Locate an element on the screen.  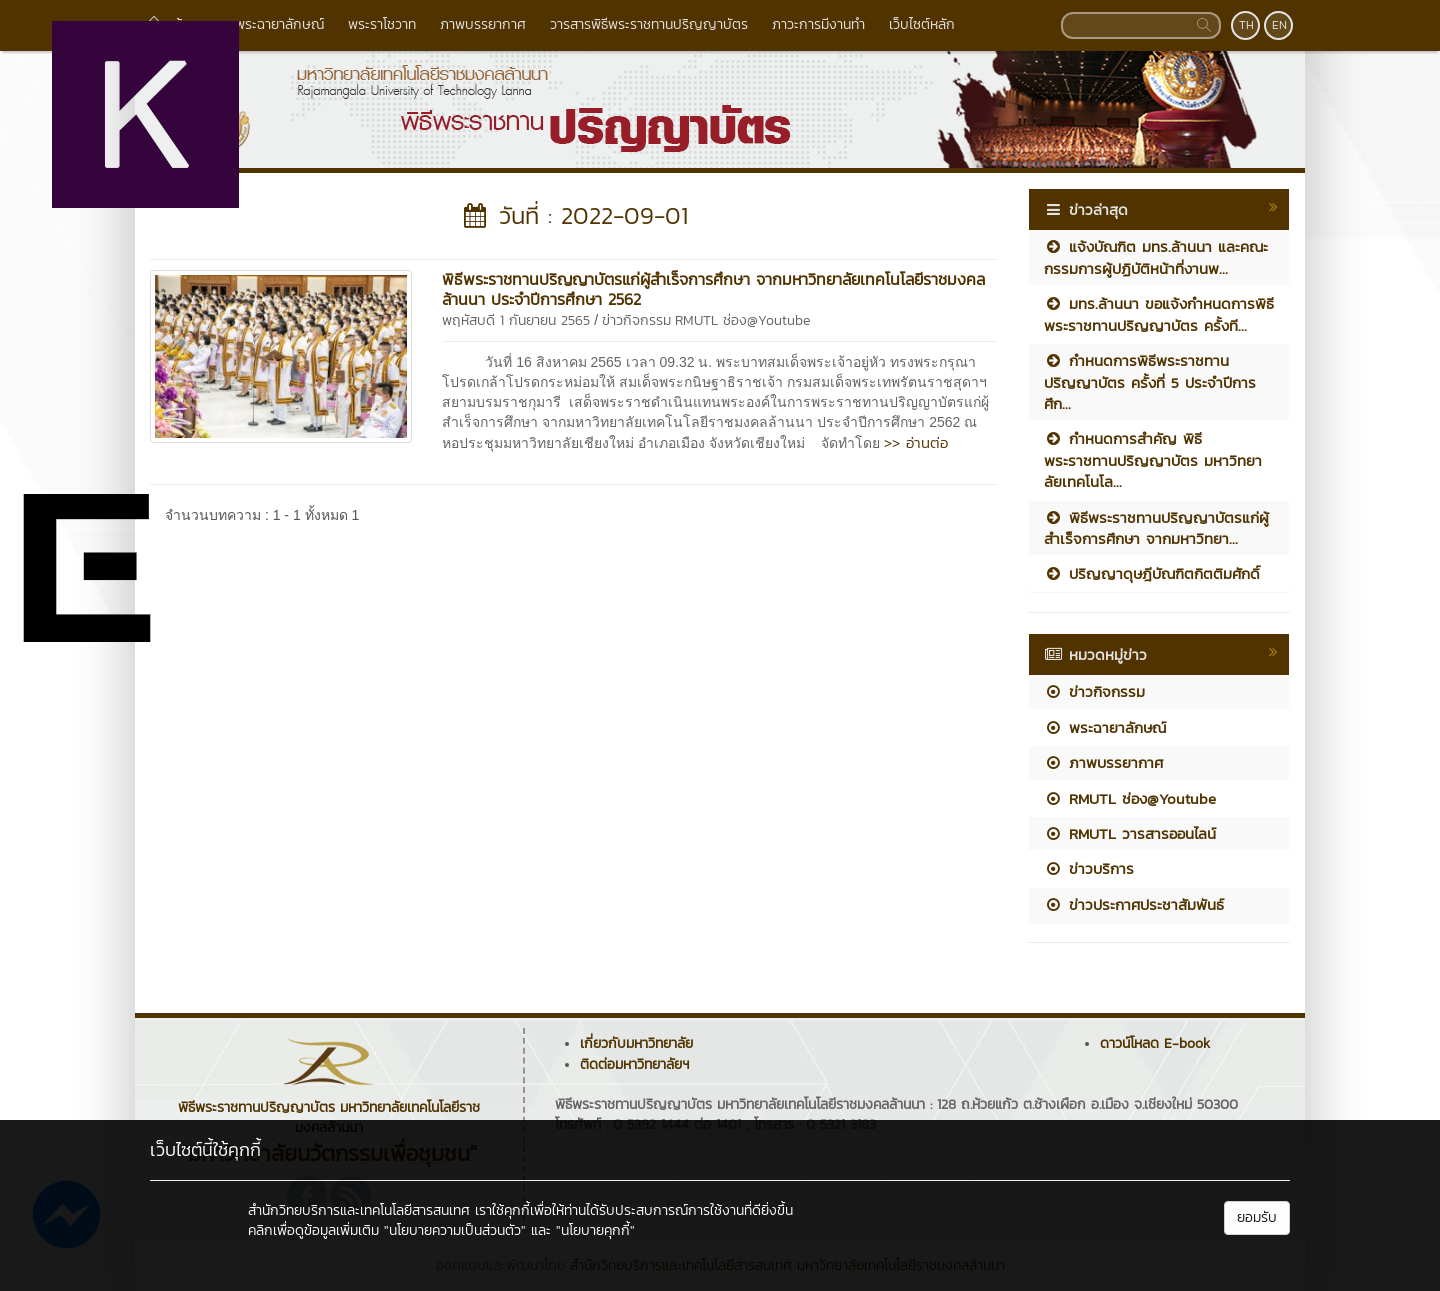
Square Enix company logo is located at coordinates (87, 568).